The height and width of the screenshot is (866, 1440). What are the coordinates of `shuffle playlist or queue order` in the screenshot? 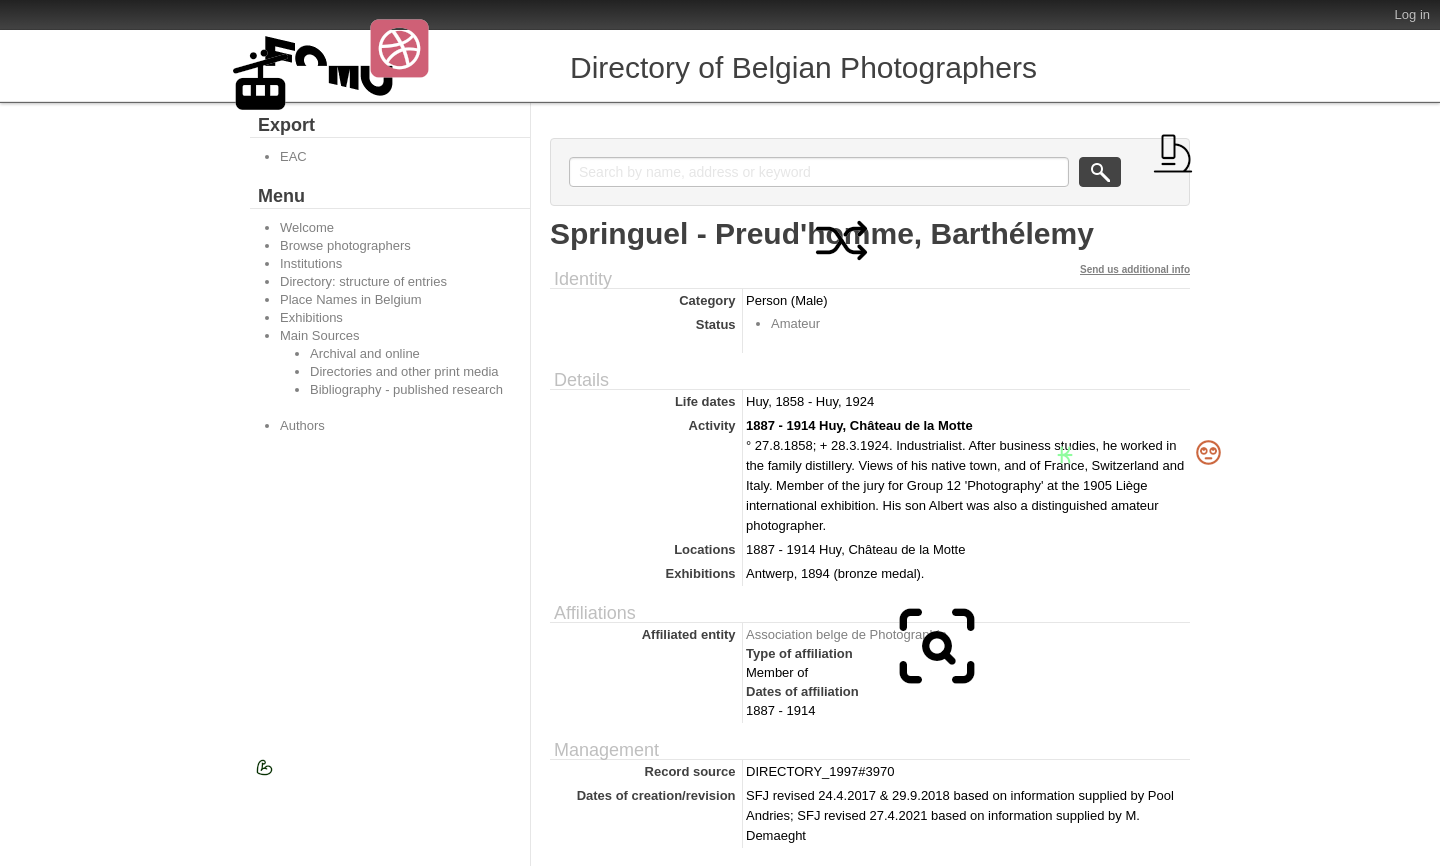 It's located at (841, 240).